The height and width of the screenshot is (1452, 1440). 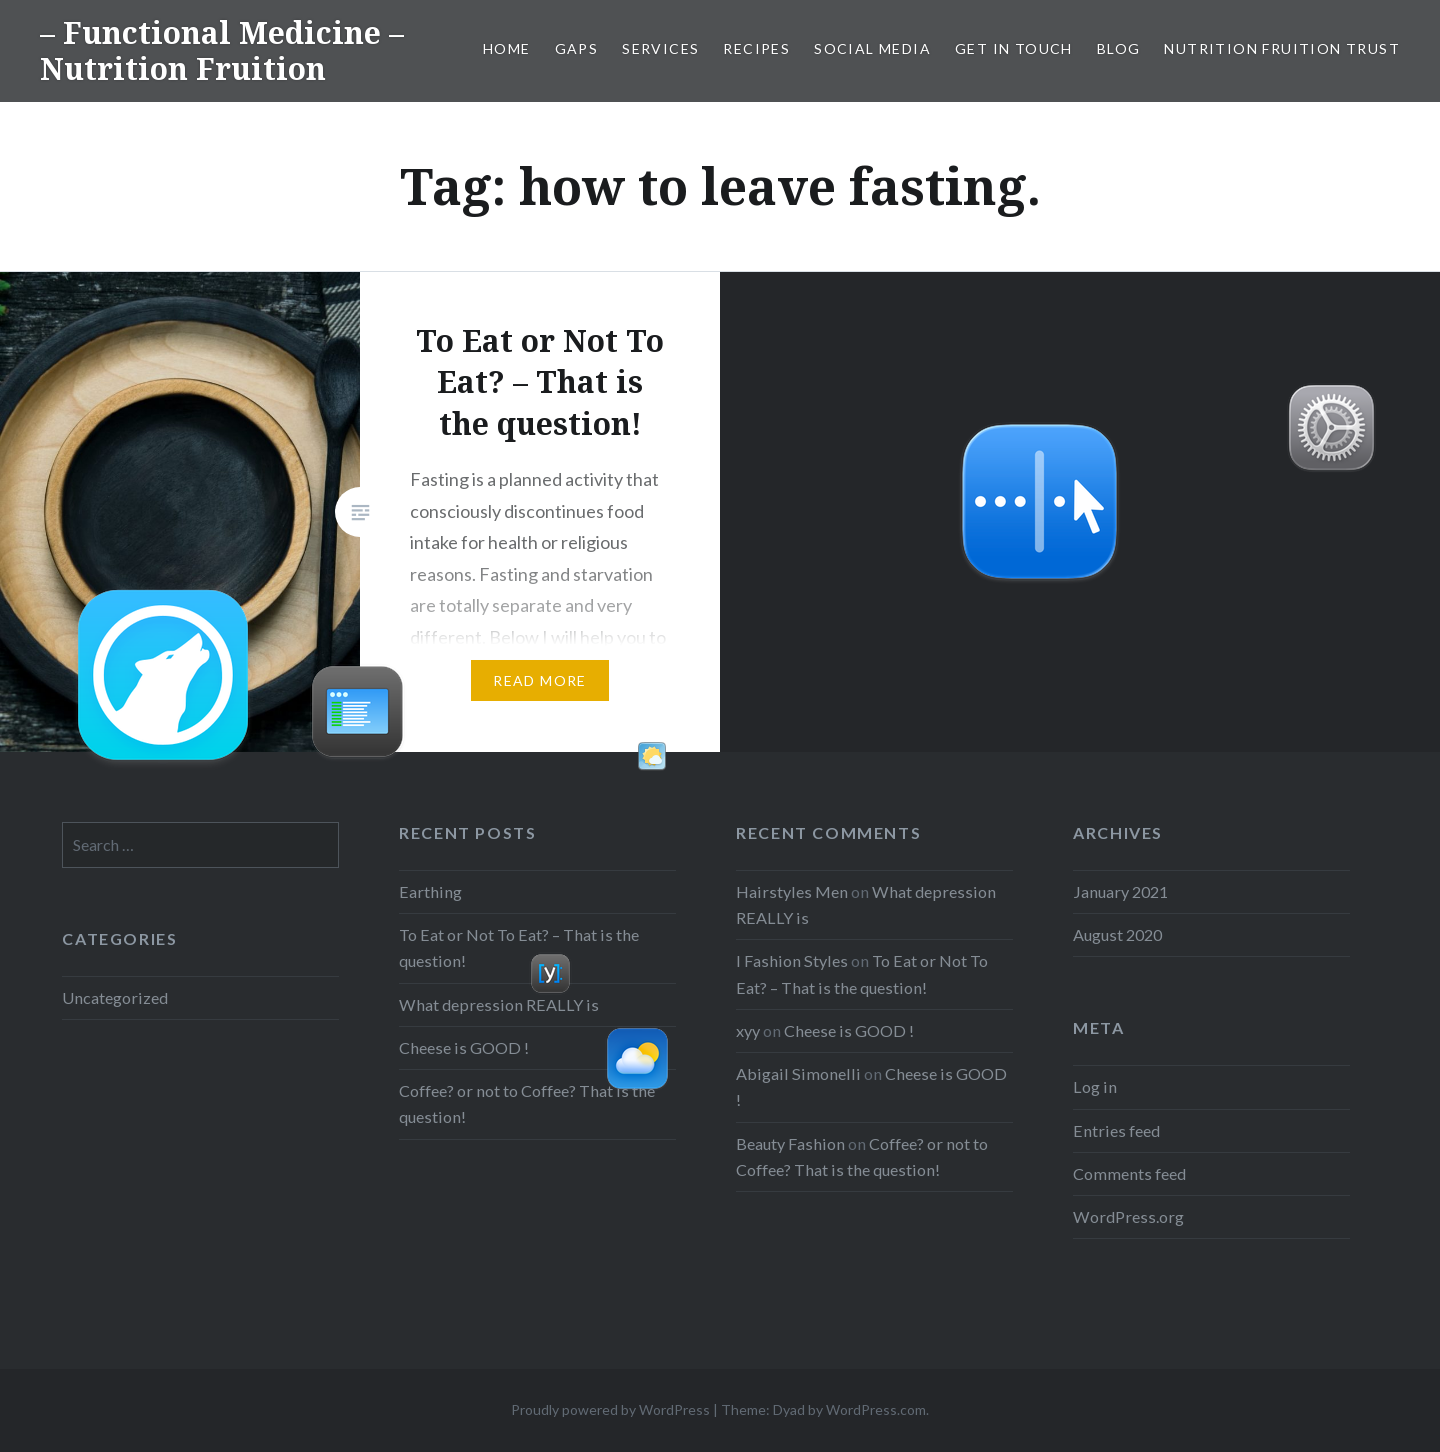 I want to click on open the weather app, so click(x=637, y=1058).